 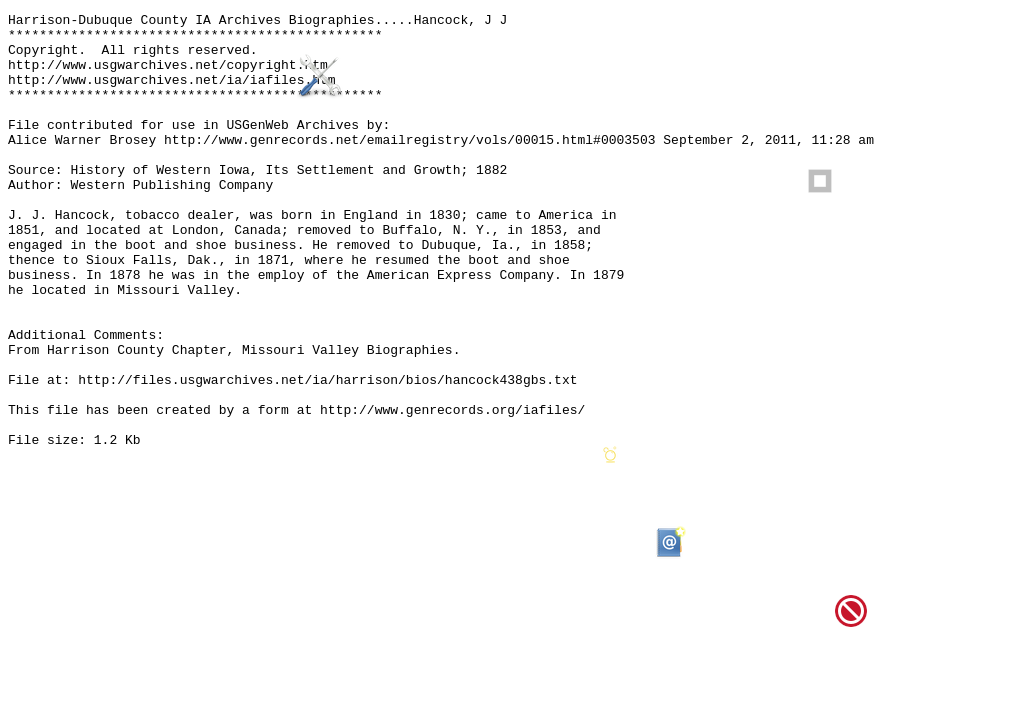 What do you see at coordinates (610, 454) in the screenshot?
I see `add particle effects to video` at bounding box center [610, 454].